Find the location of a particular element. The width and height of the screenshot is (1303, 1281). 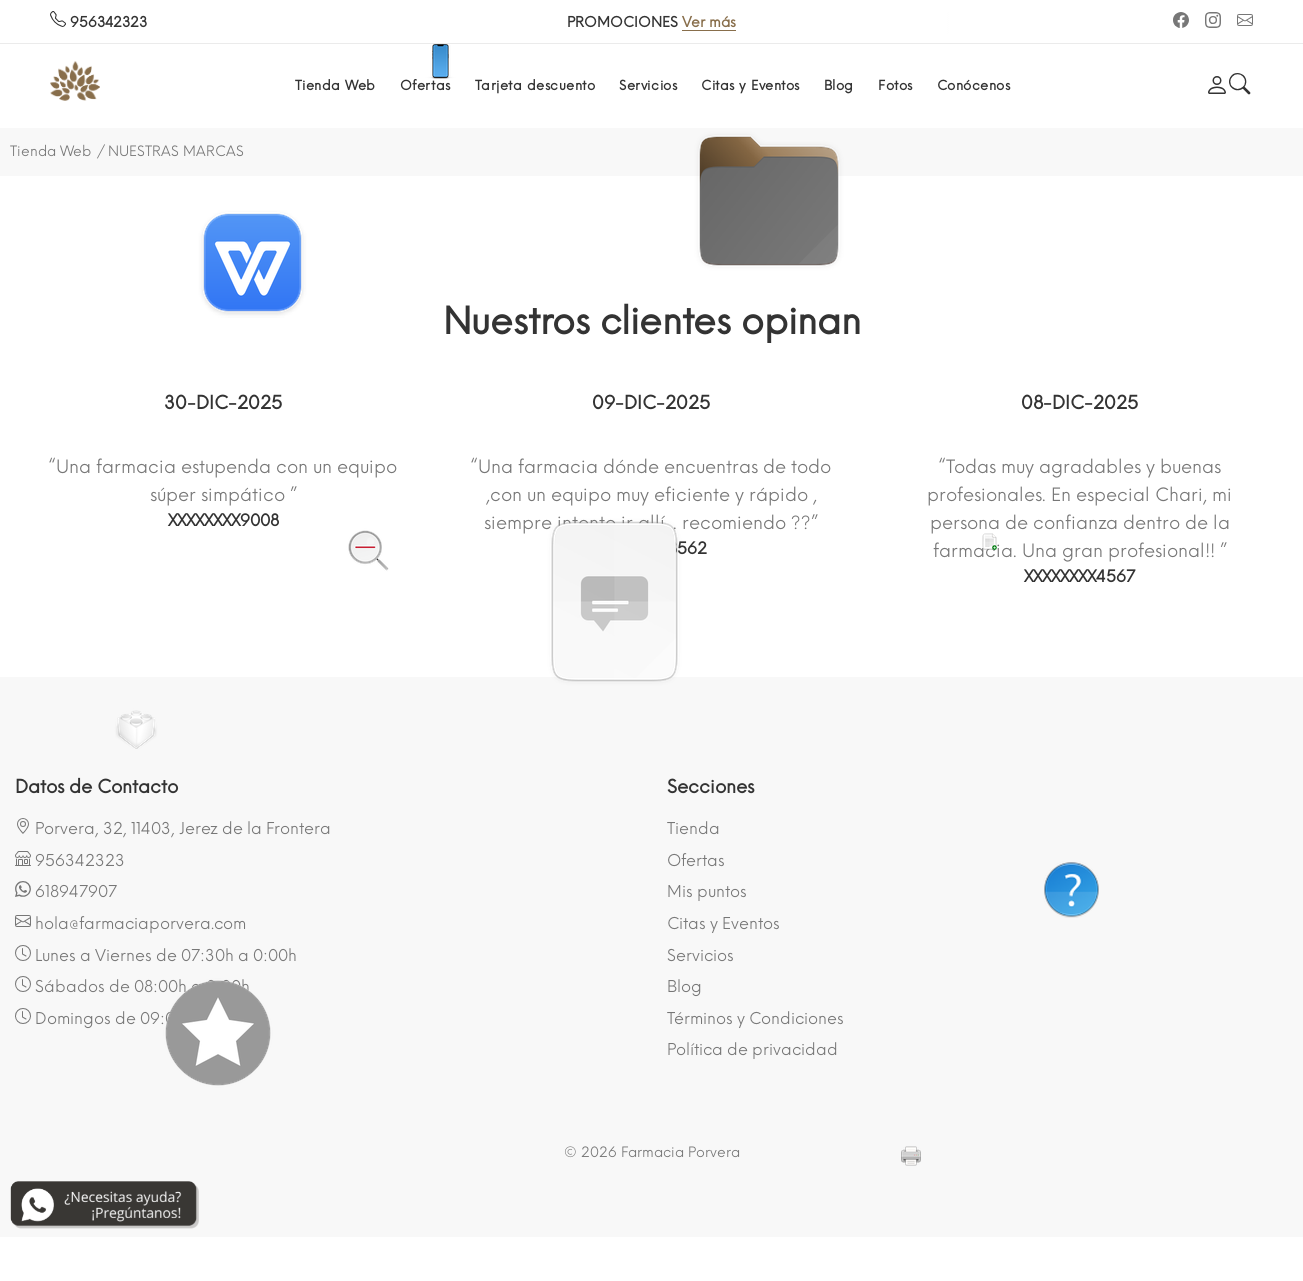

indicates an unrated item is located at coordinates (218, 1033).